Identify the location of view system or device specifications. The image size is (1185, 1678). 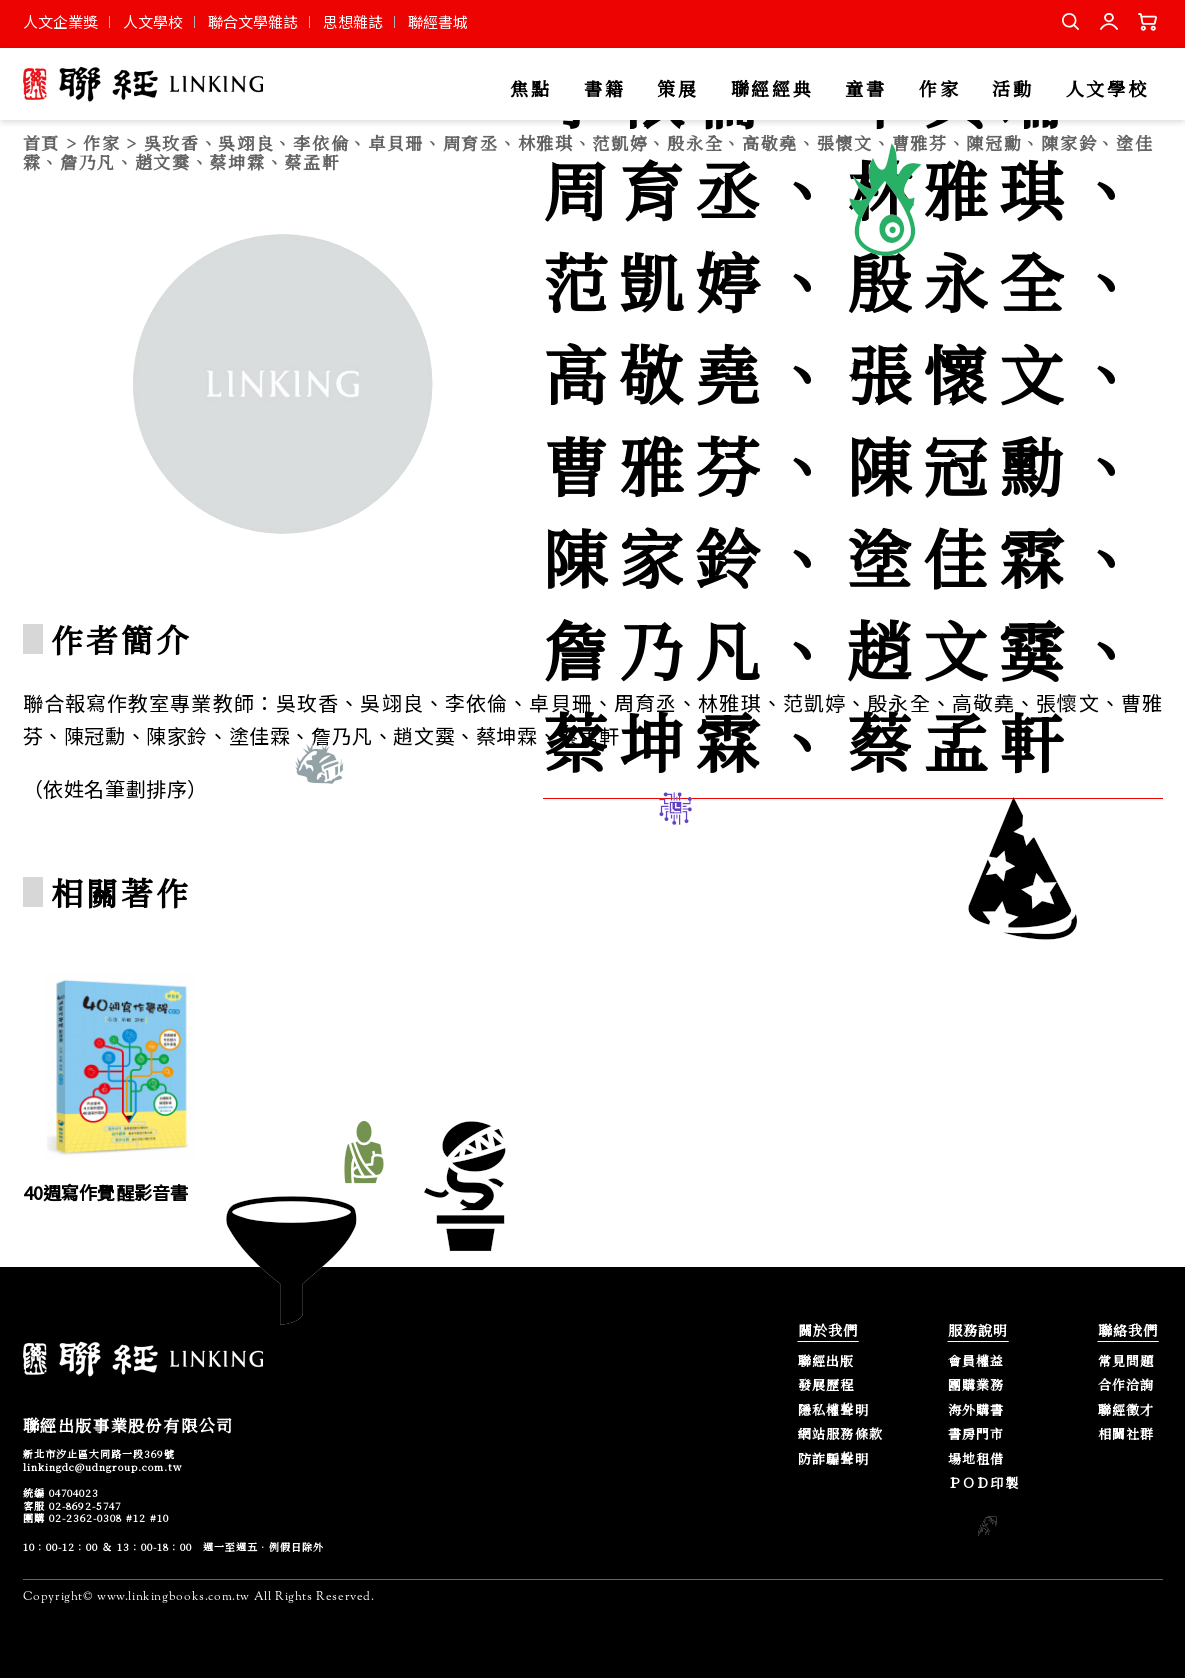
(675, 808).